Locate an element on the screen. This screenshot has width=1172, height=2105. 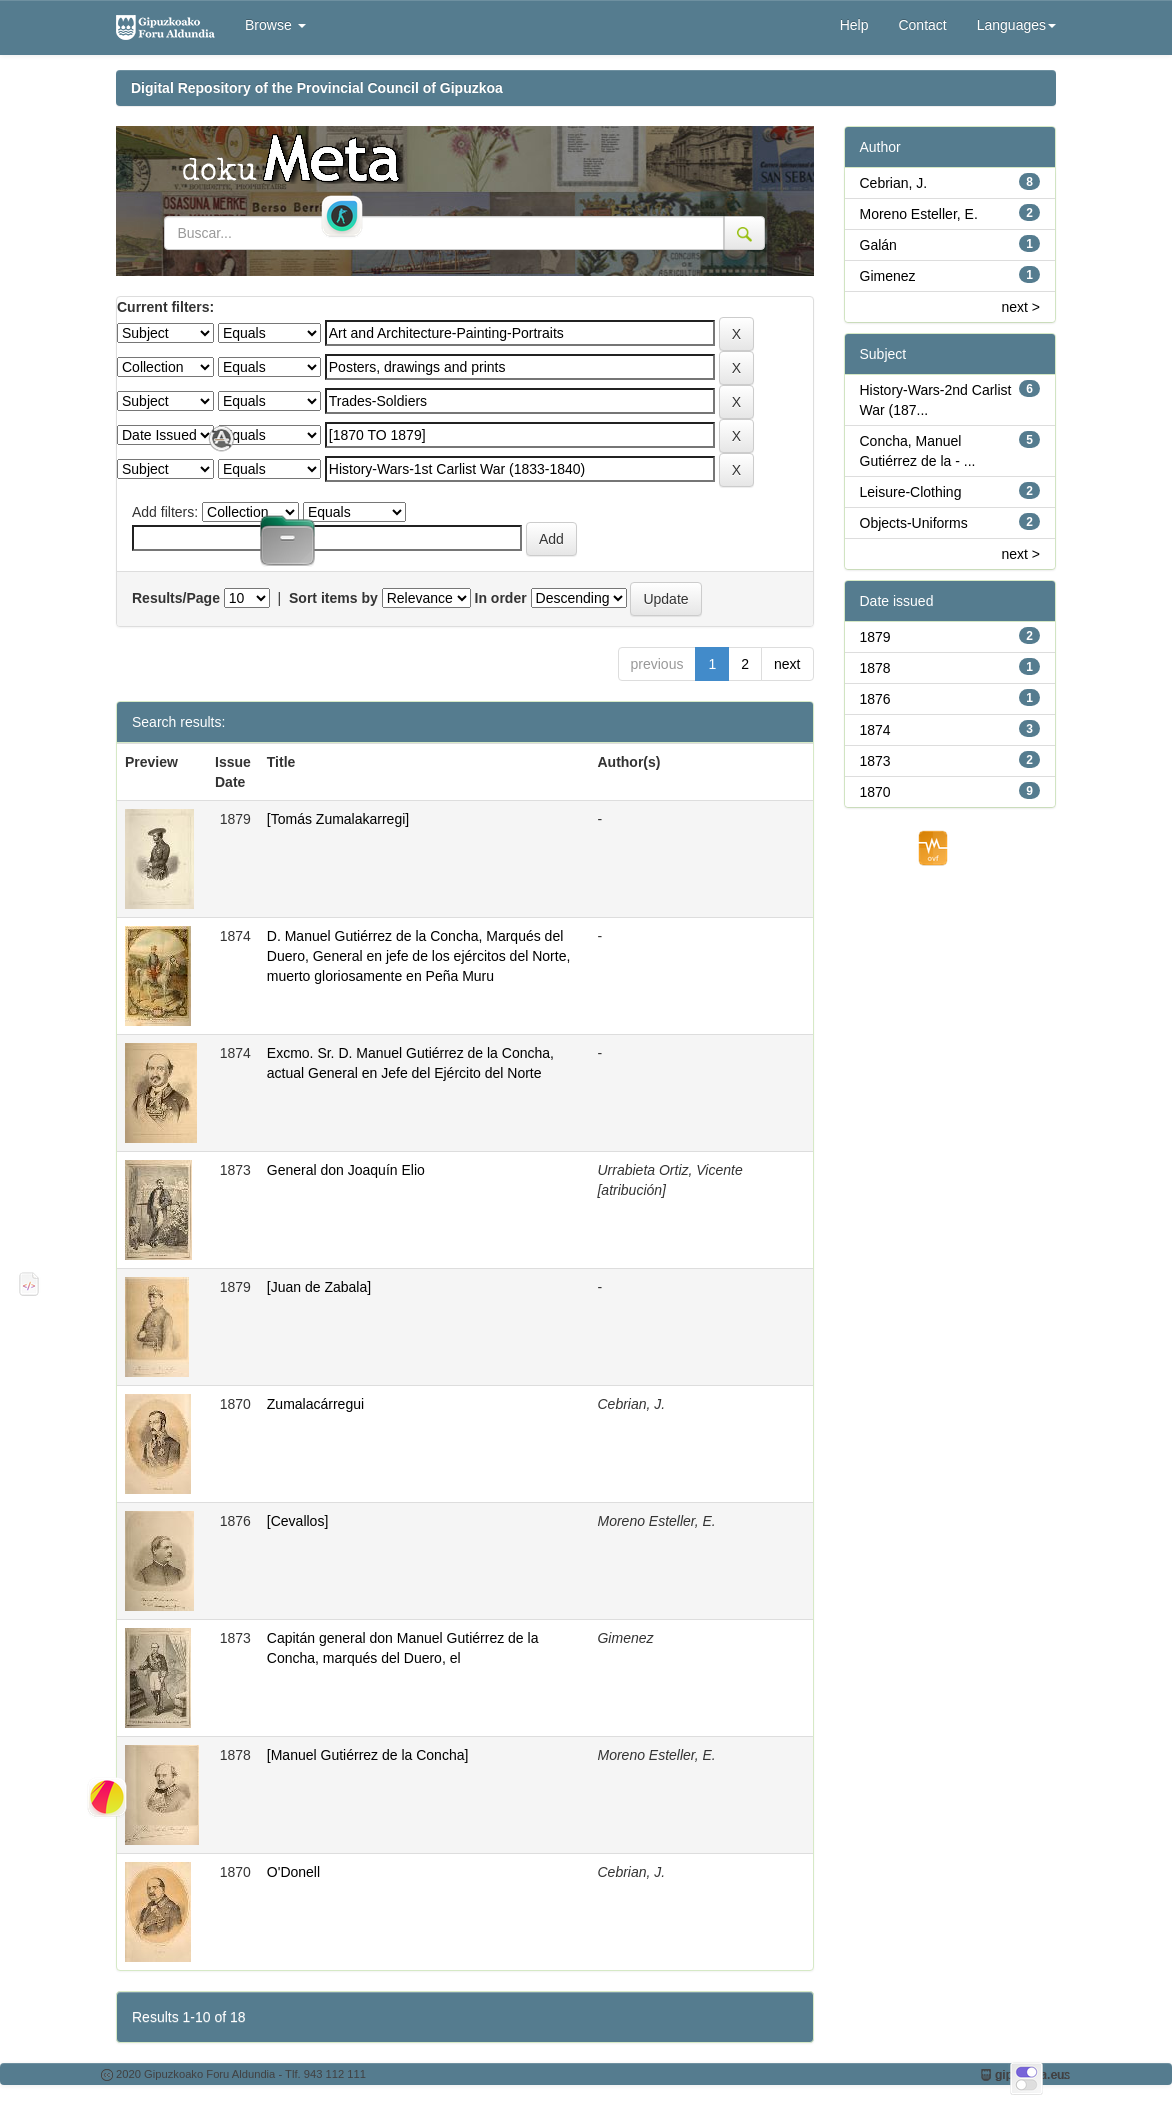
open the file manager is located at coordinates (287, 540).